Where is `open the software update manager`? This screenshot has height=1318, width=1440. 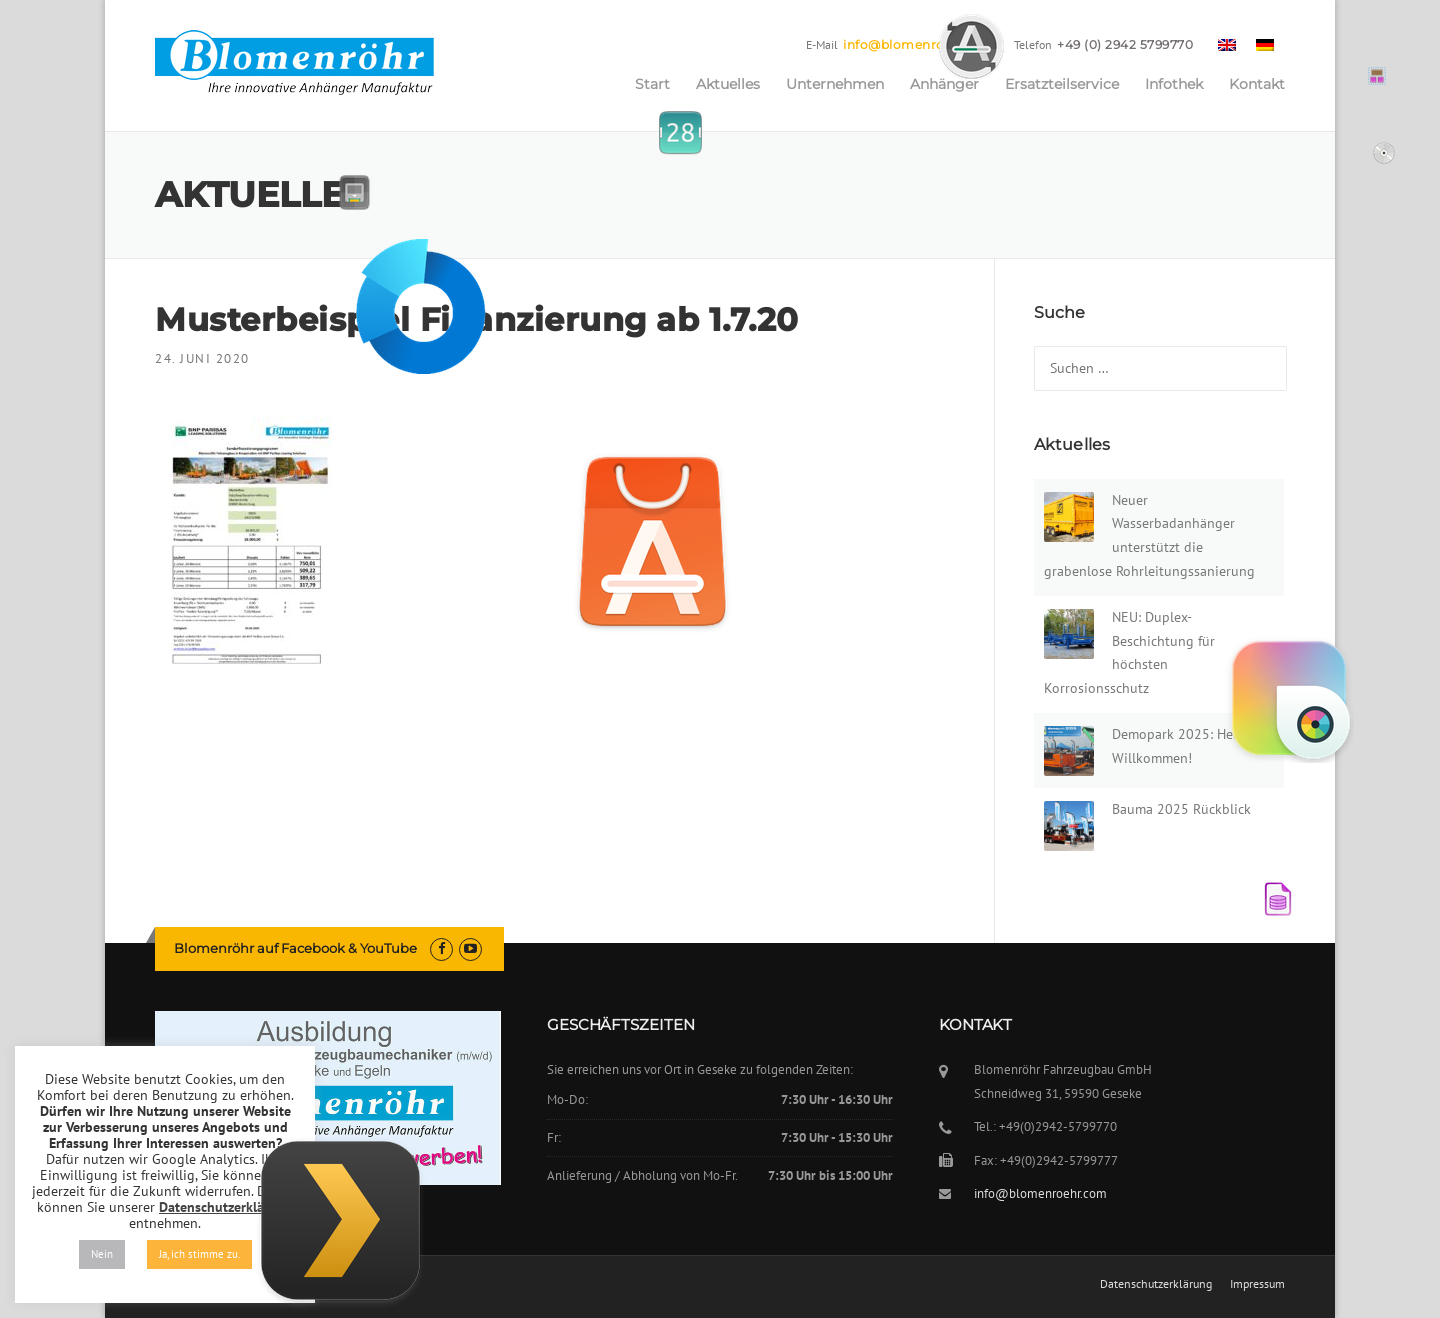 open the software update manager is located at coordinates (971, 46).